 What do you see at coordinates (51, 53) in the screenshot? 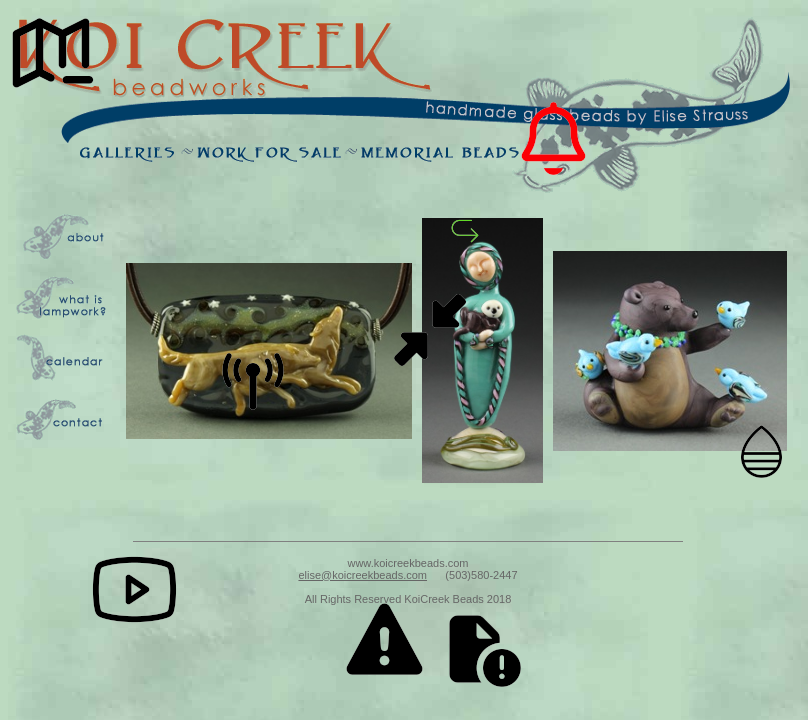
I see `remove a location from the map` at bounding box center [51, 53].